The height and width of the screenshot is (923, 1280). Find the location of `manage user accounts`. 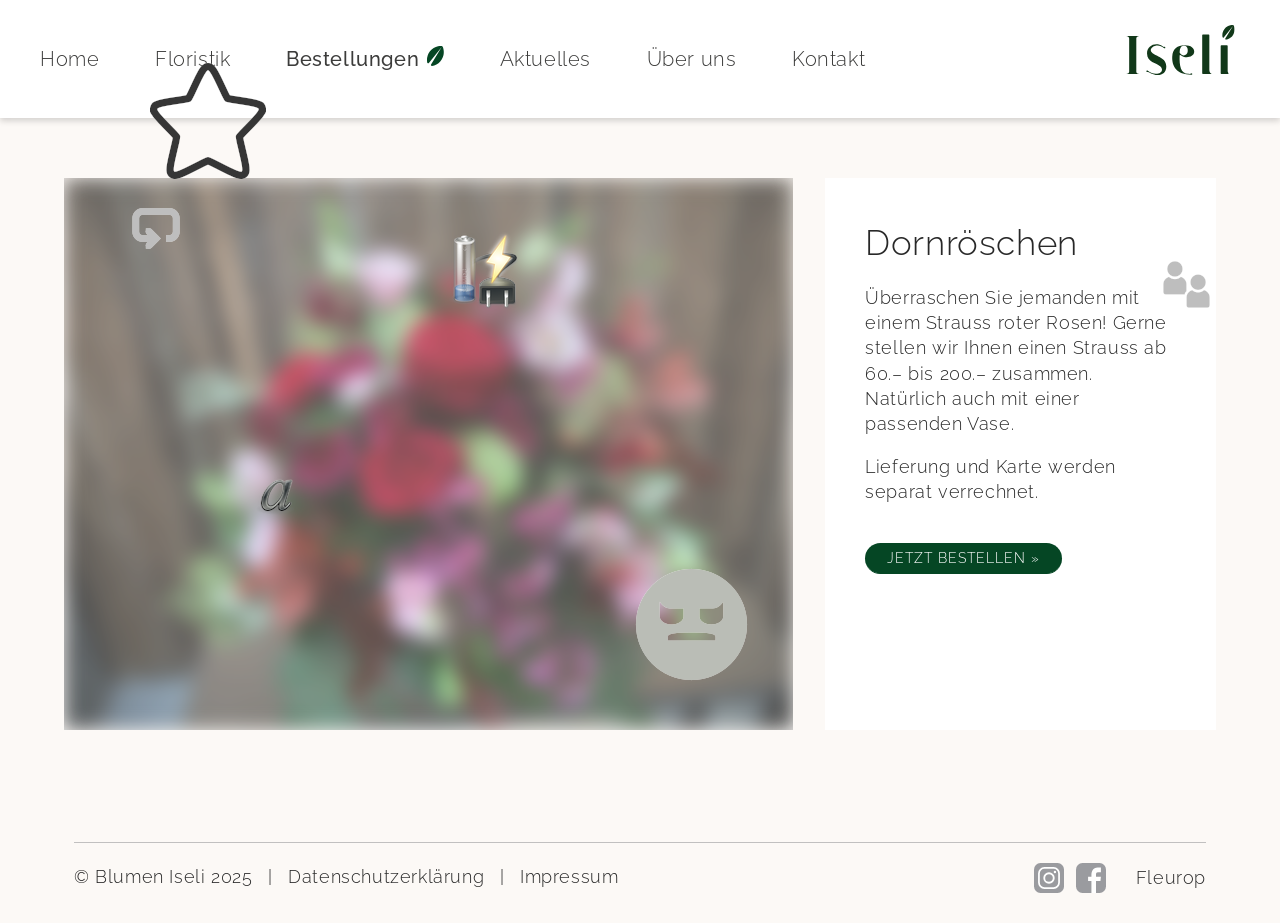

manage user accounts is located at coordinates (1186, 284).